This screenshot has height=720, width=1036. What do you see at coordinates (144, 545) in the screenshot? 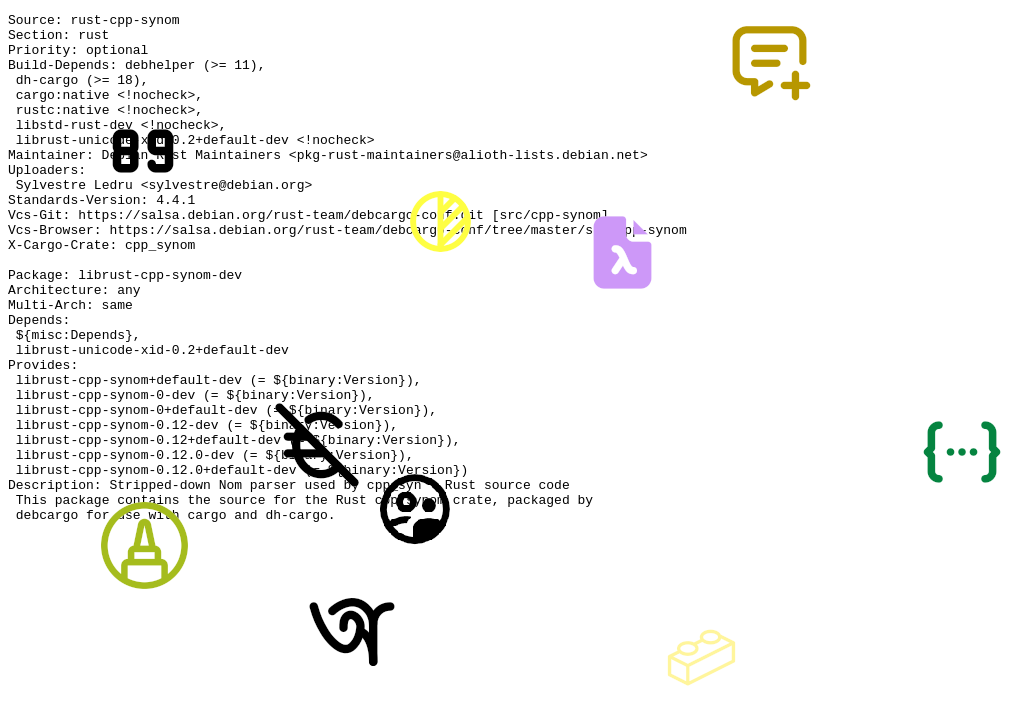
I see `select marker or highlighter tool` at bounding box center [144, 545].